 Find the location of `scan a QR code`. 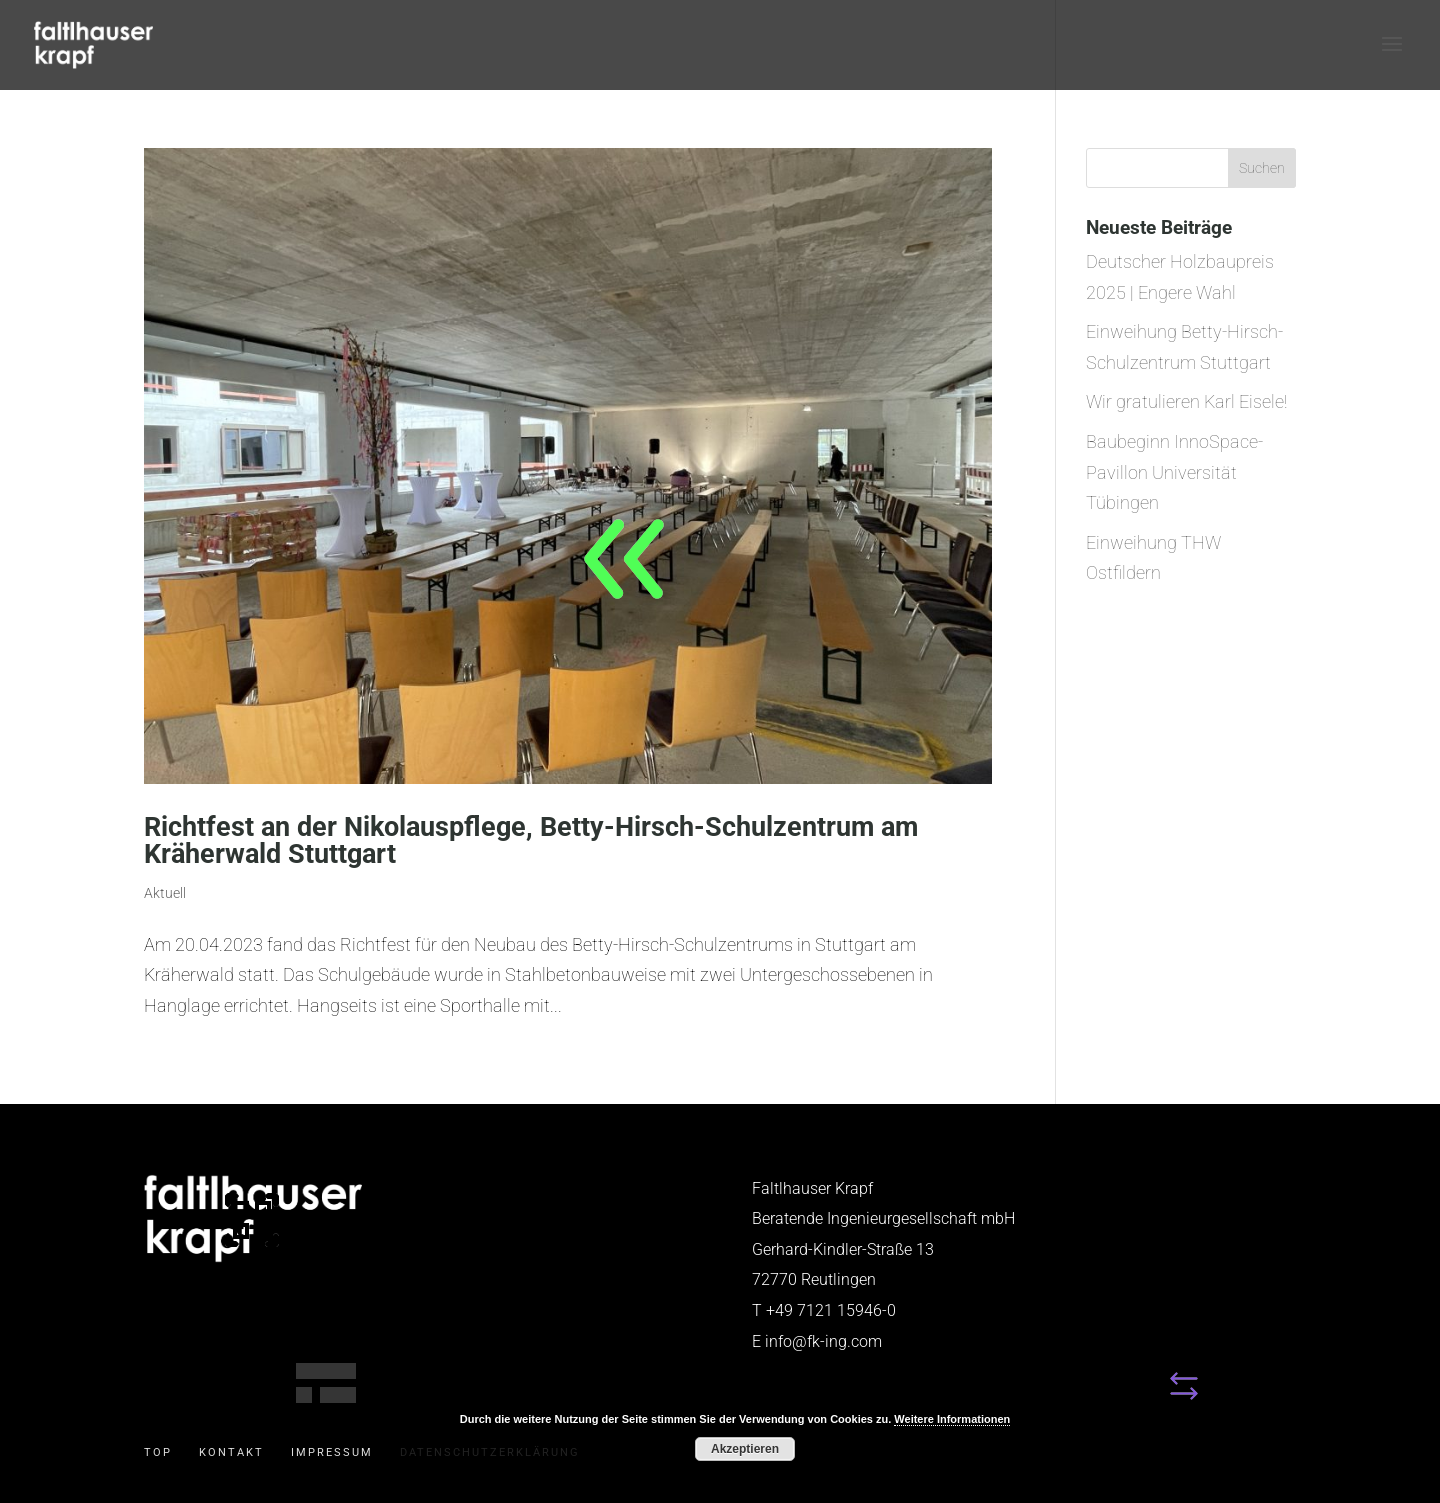

scan a QR code is located at coordinates (252, 1220).